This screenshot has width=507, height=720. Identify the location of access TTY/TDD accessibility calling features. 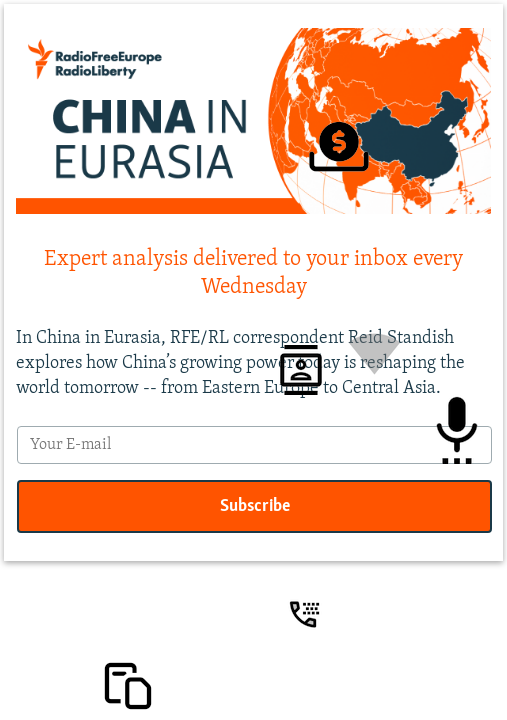
(304, 614).